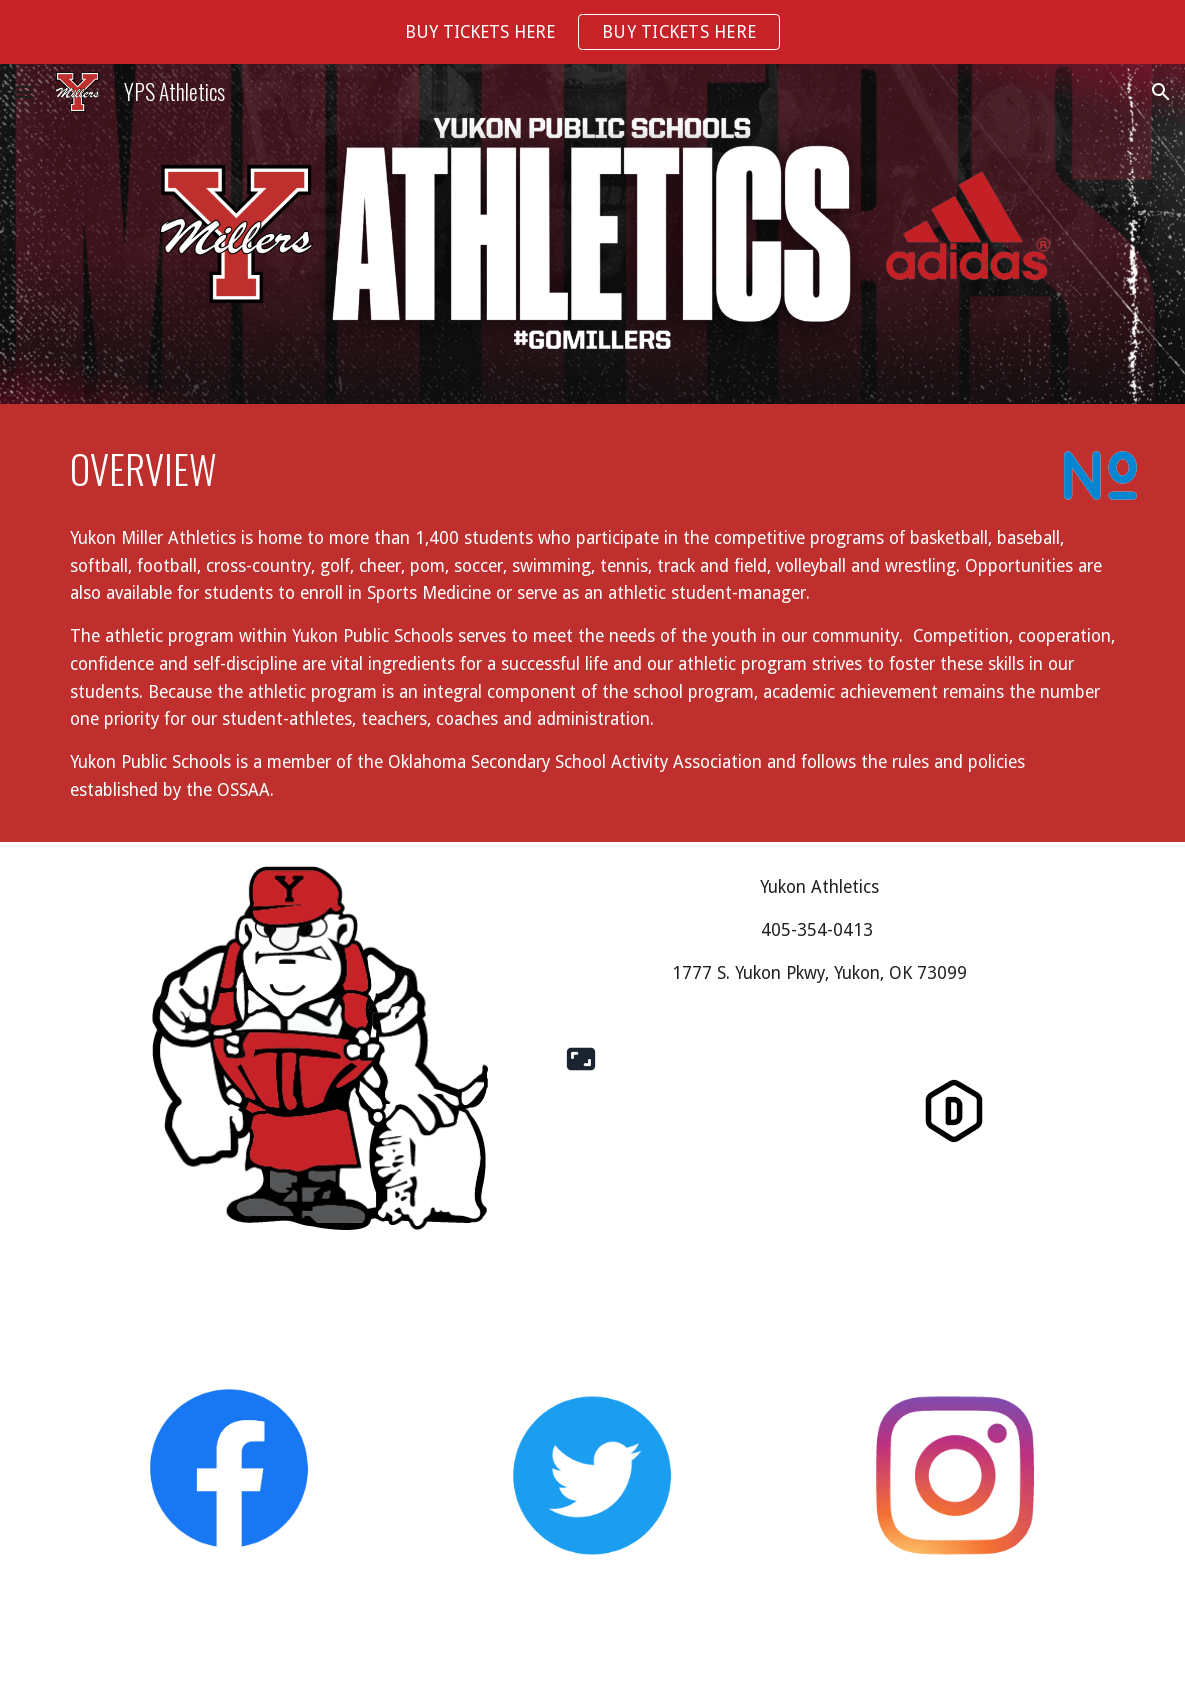 Image resolution: width=1185 pixels, height=1697 pixels. I want to click on insert a number or numero symbol, so click(1100, 475).